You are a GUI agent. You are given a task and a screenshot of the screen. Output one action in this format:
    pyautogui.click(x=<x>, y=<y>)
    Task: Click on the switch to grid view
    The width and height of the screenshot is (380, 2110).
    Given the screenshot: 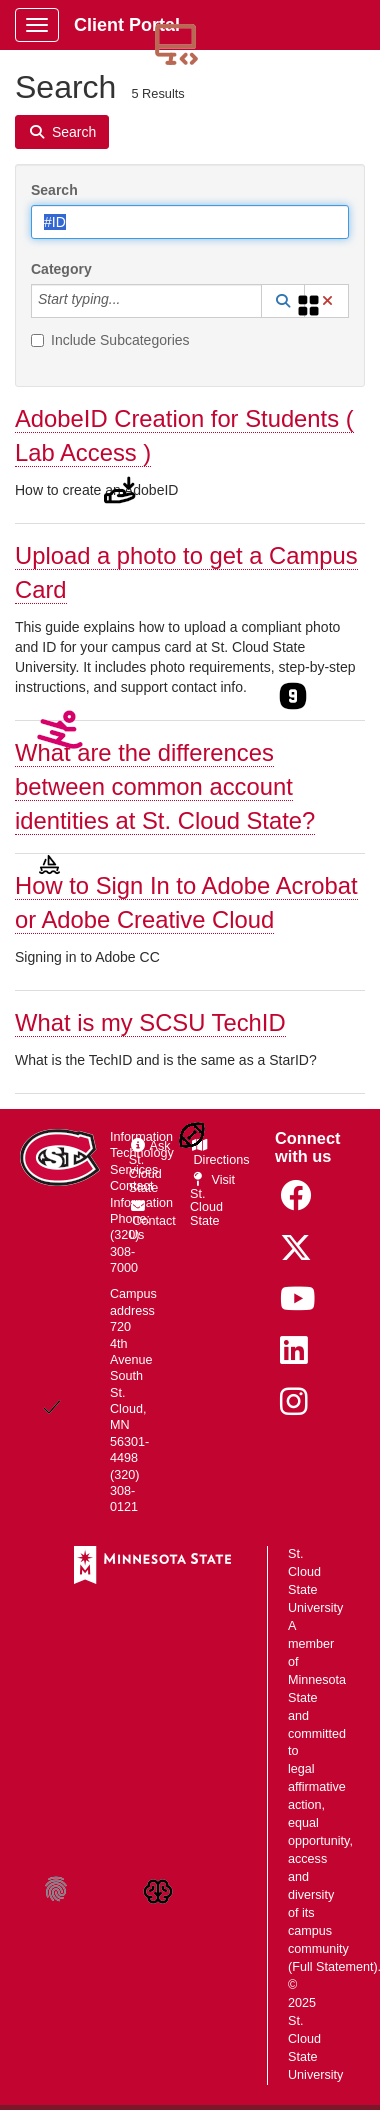 What is the action you would take?
    pyautogui.click(x=308, y=305)
    